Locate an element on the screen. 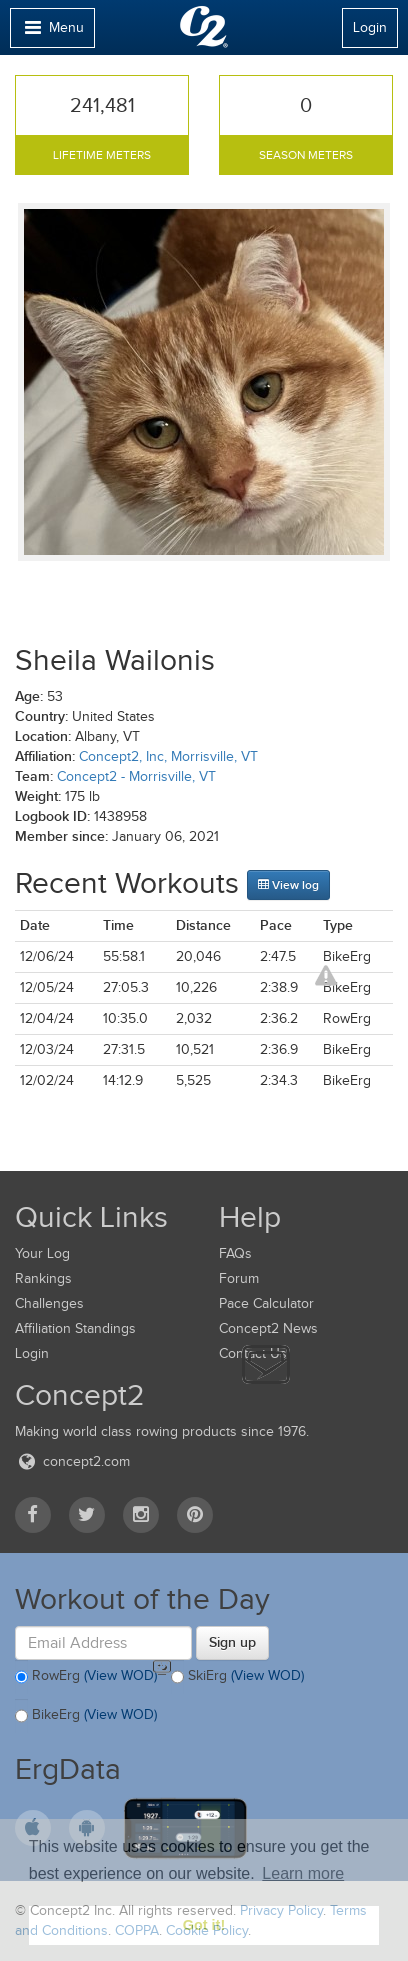 This screenshot has width=408, height=1961. indicates a warning or caution in a dialog is located at coordinates (326, 976).